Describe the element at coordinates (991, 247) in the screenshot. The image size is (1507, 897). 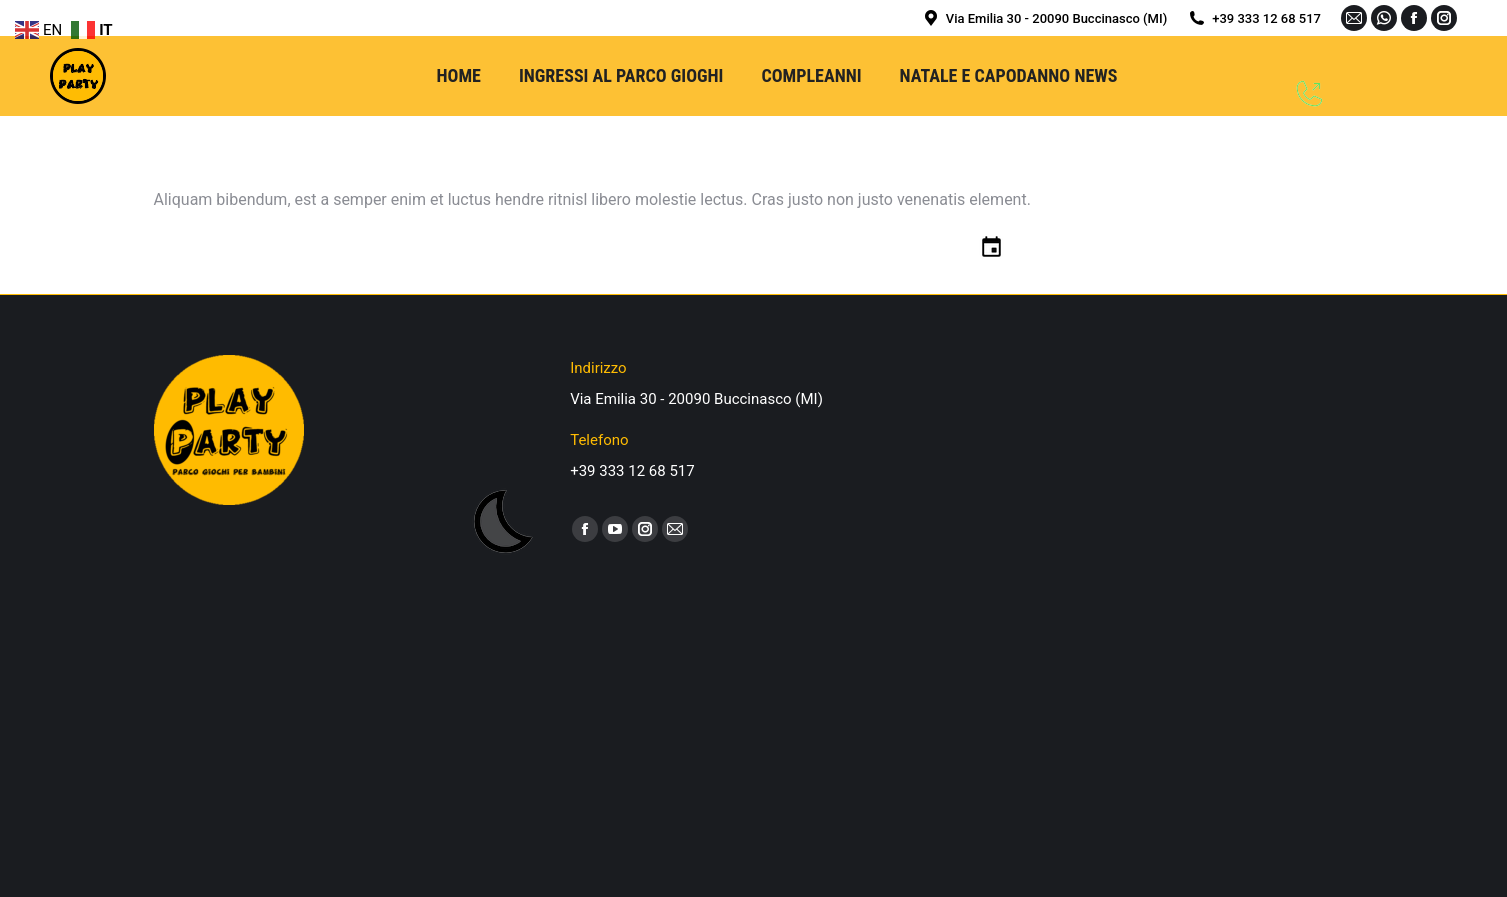
I see `add an event to your calendar` at that location.